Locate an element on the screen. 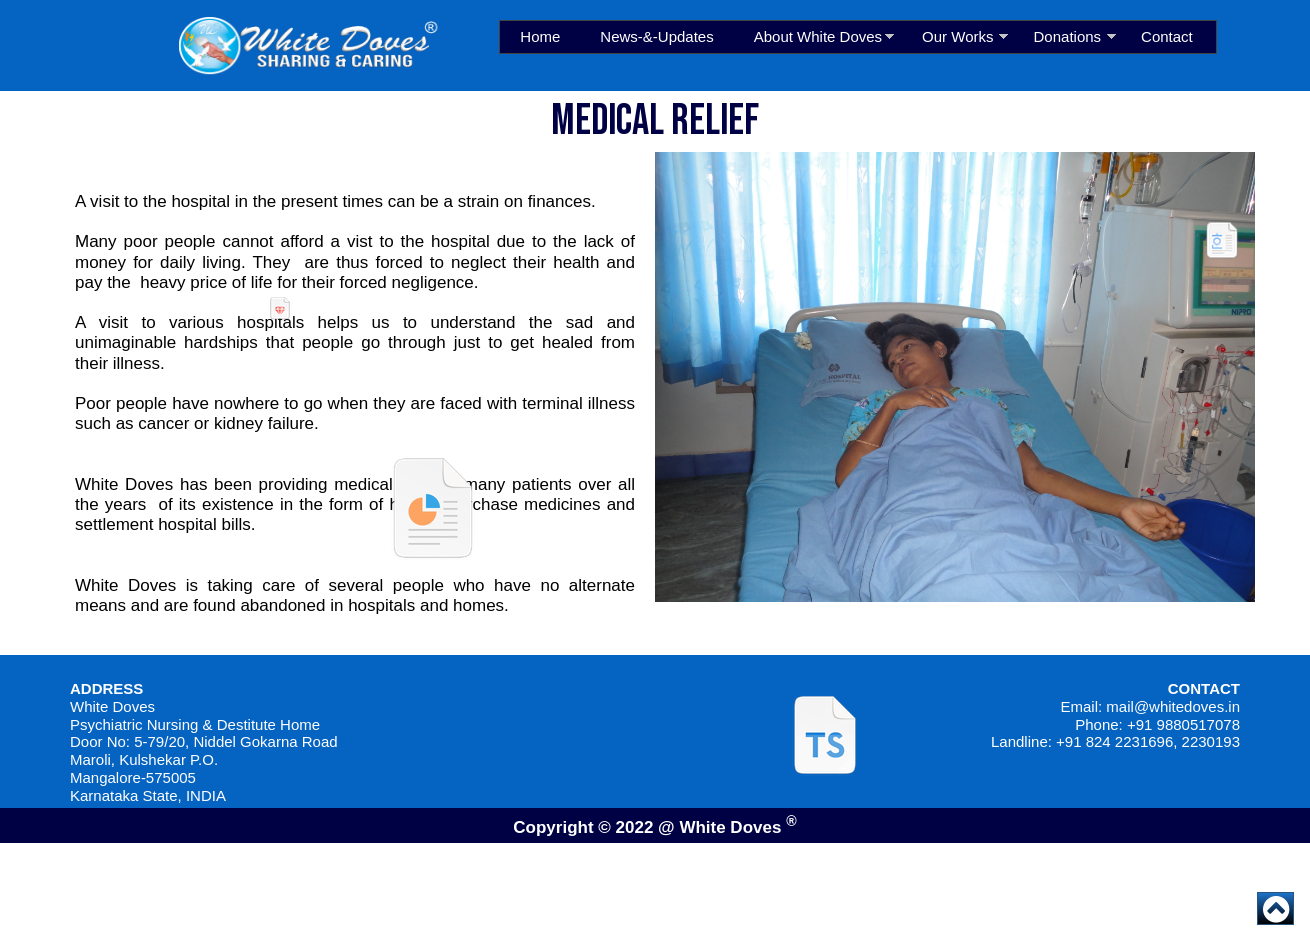  a typescript source code file is located at coordinates (825, 735).